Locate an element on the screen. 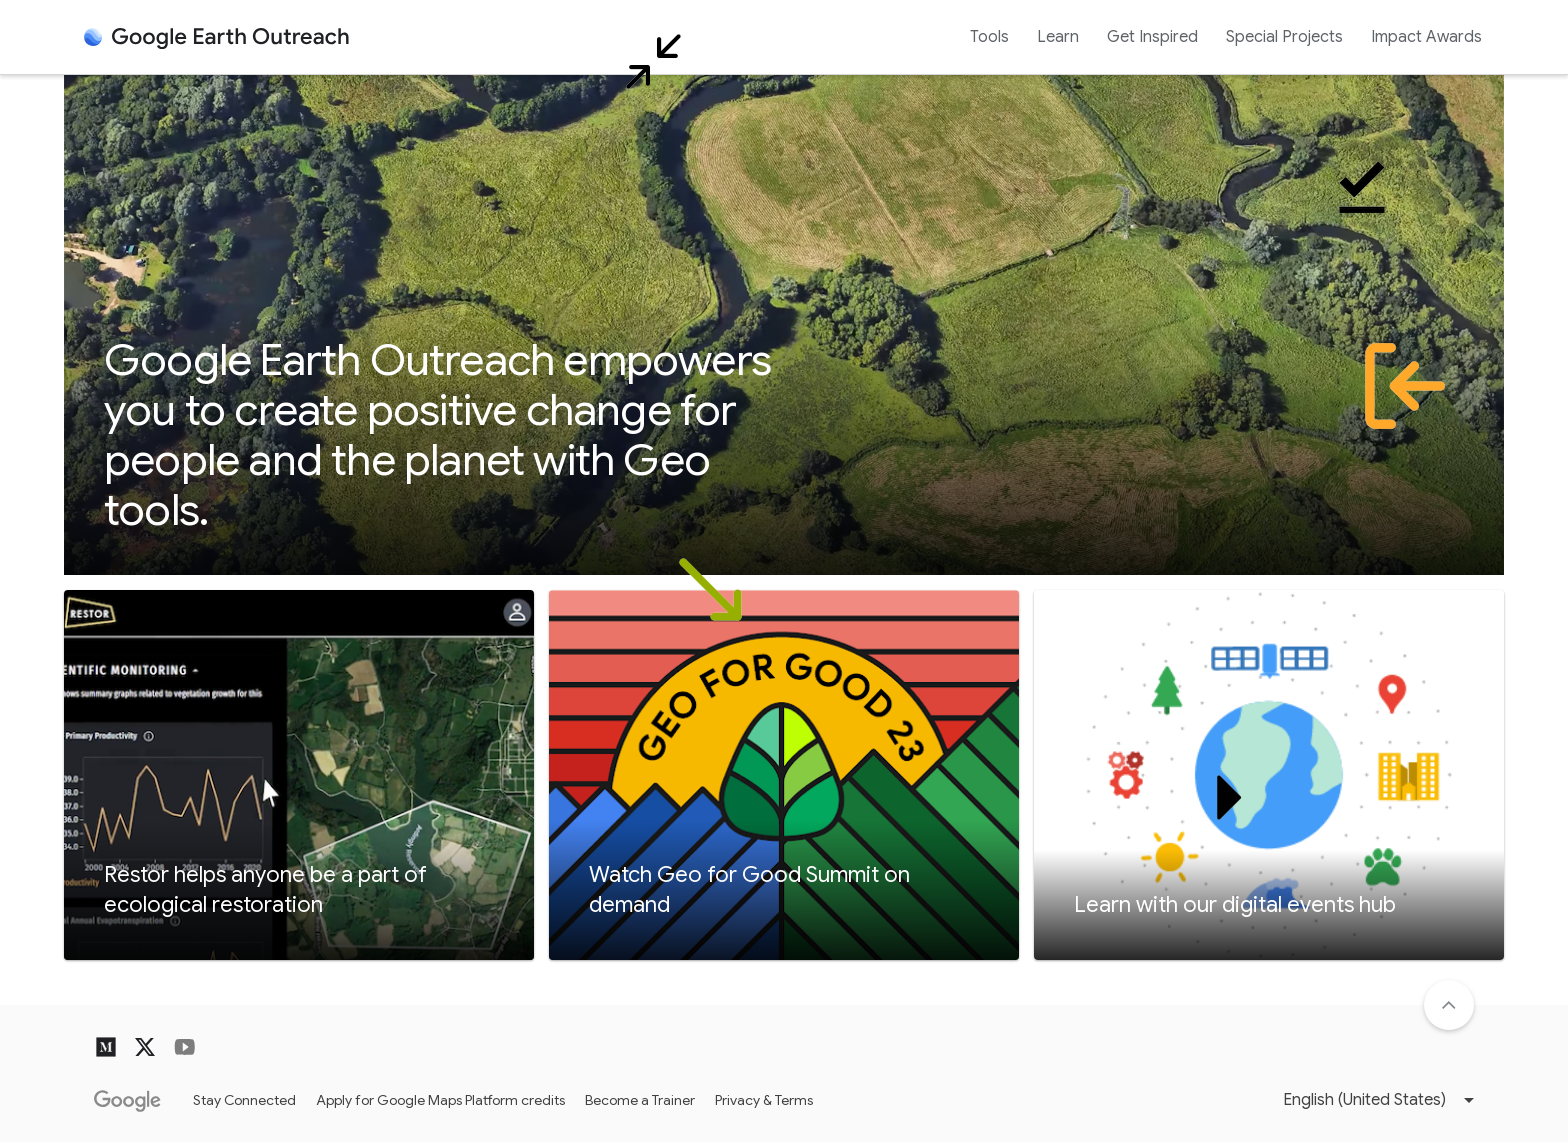  move item to the bottom right is located at coordinates (710, 589).